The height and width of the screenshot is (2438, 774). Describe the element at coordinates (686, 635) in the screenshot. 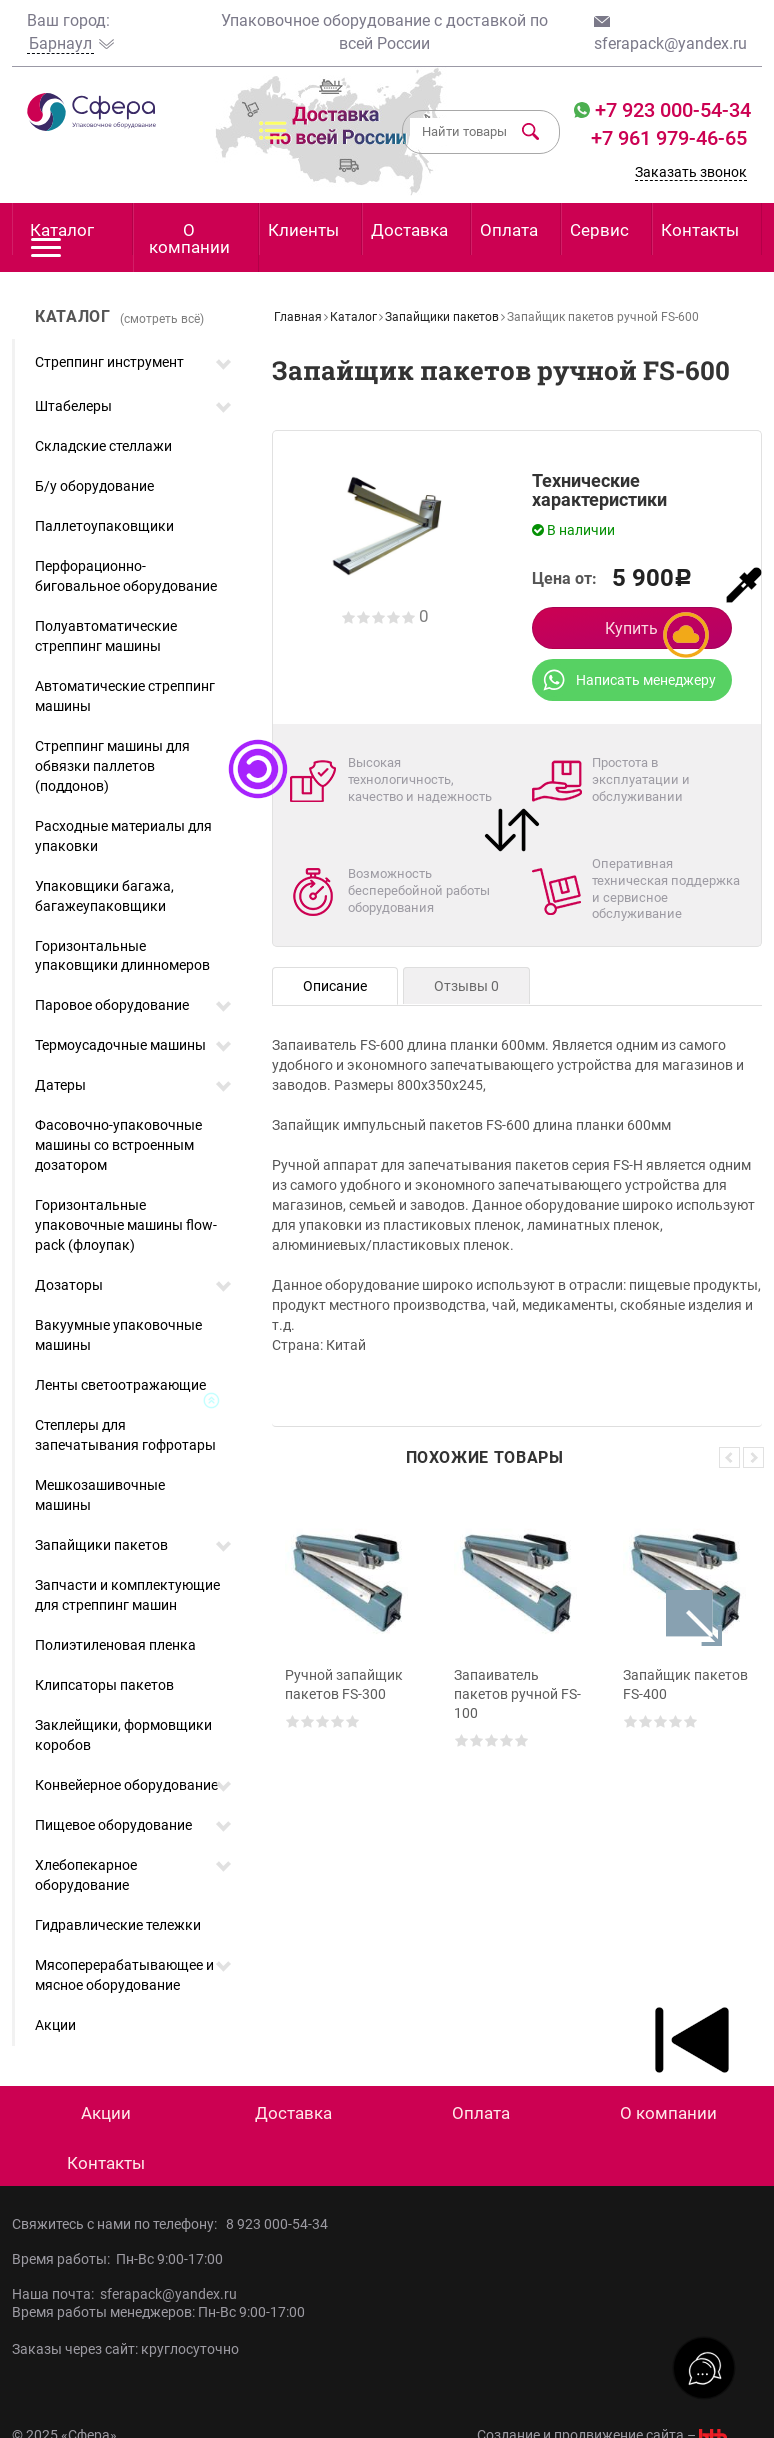

I see `access cloud storage` at that location.